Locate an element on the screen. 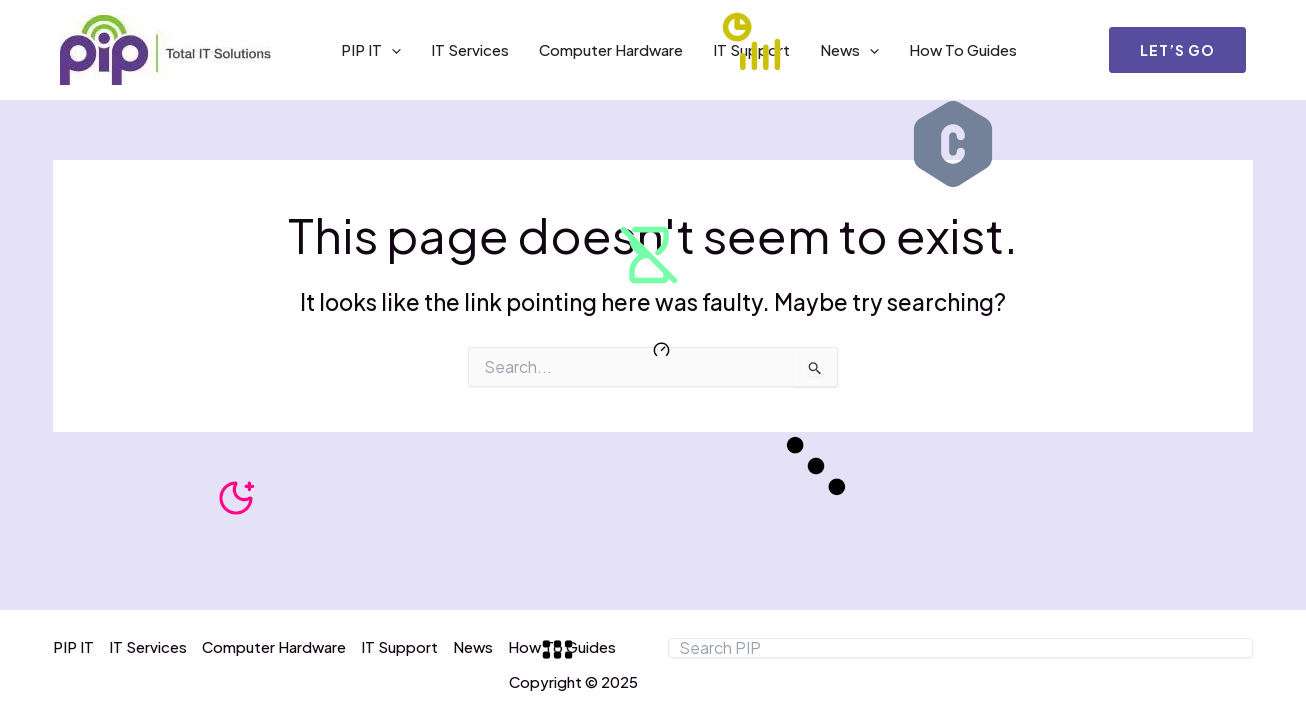  drag to reorder or rearrange items is located at coordinates (557, 649).